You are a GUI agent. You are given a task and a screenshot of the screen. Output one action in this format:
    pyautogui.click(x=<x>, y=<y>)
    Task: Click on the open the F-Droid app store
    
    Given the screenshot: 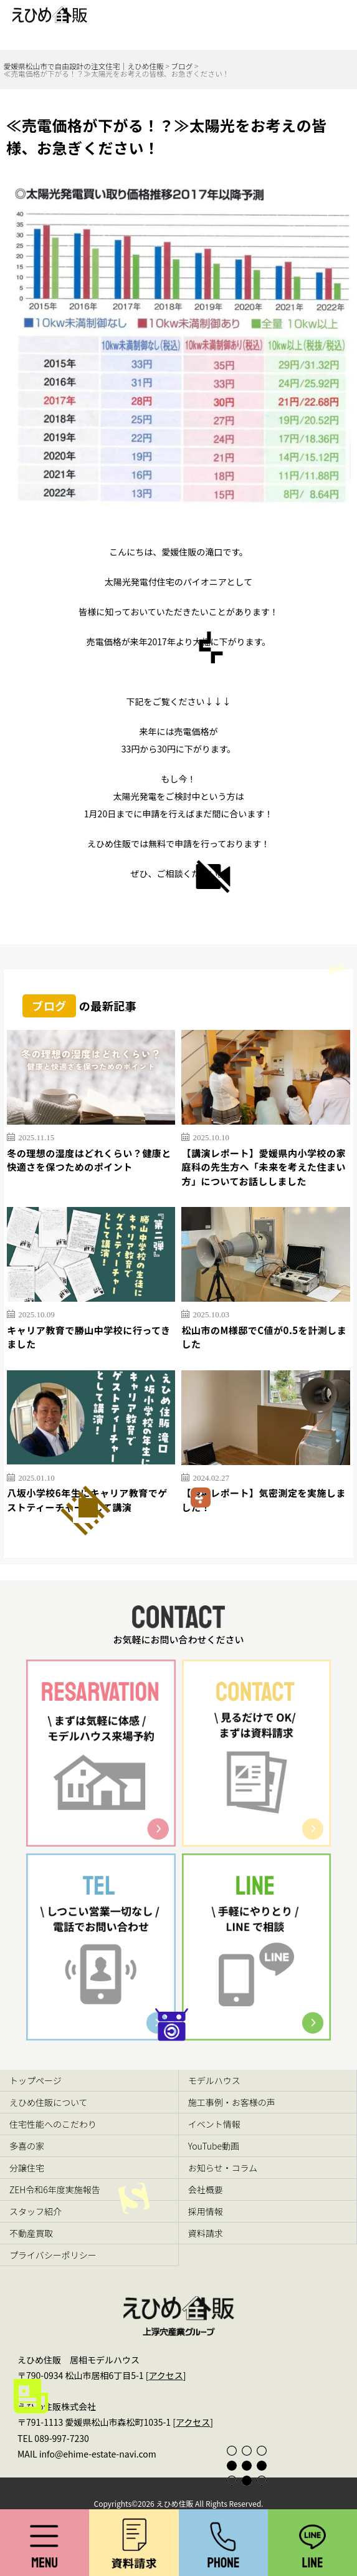 What is the action you would take?
    pyautogui.click(x=171, y=2024)
    